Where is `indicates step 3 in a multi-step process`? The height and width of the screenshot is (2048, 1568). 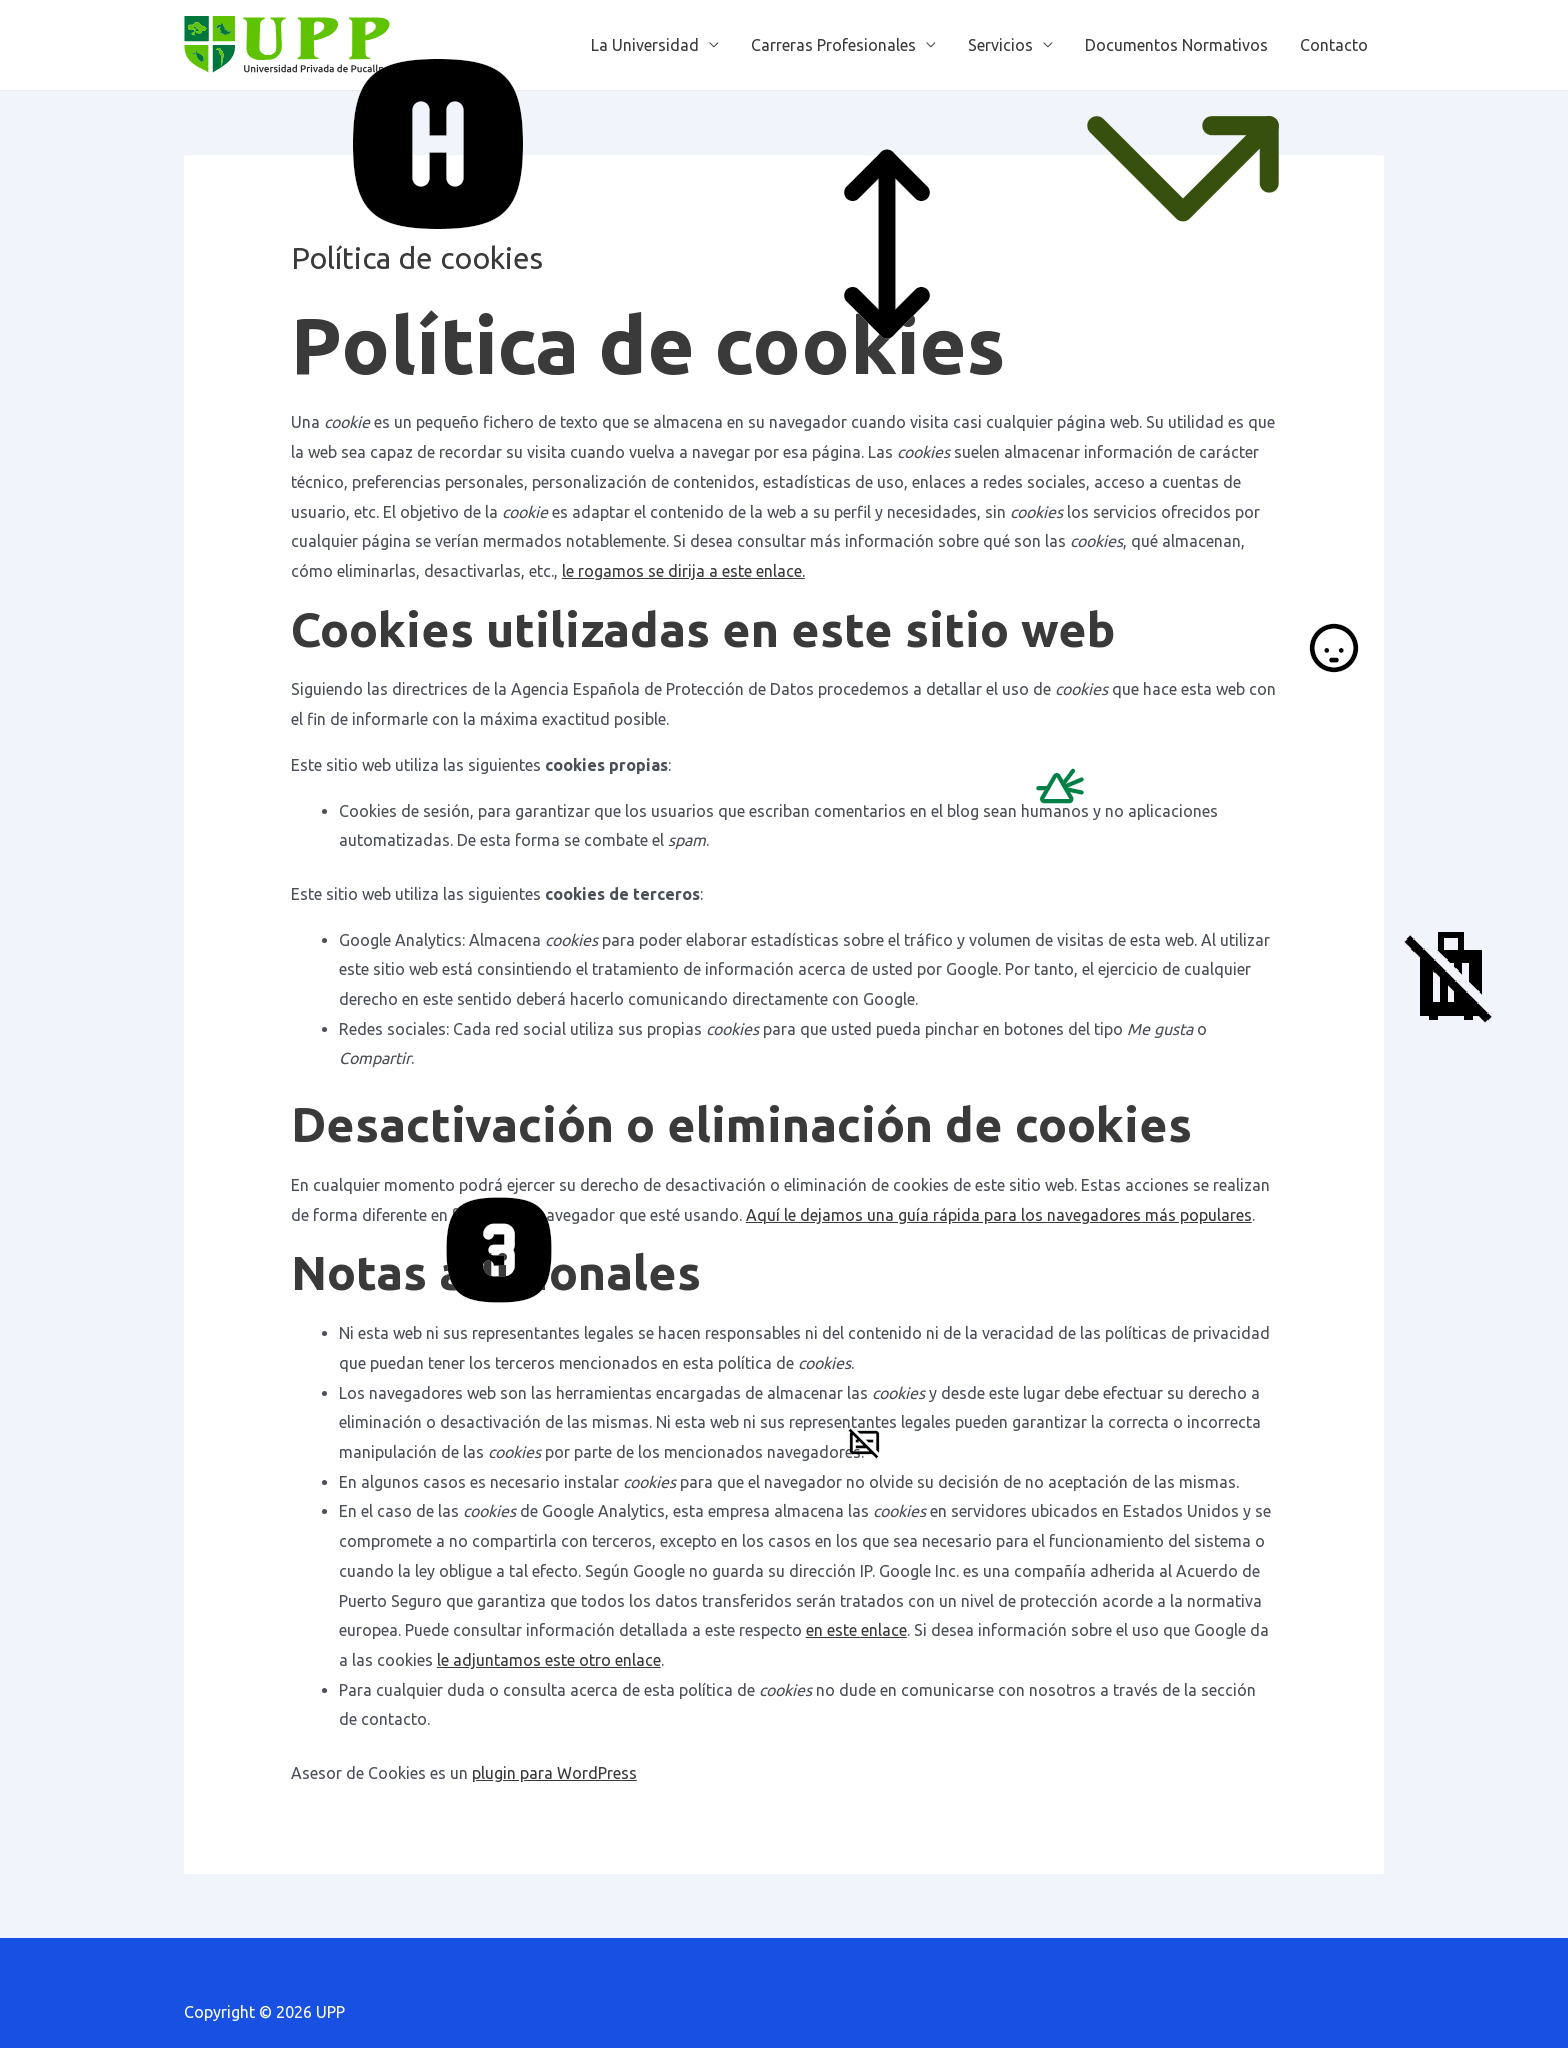
indicates step 3 in a multi-step process is located at coordinates (499, 1250).